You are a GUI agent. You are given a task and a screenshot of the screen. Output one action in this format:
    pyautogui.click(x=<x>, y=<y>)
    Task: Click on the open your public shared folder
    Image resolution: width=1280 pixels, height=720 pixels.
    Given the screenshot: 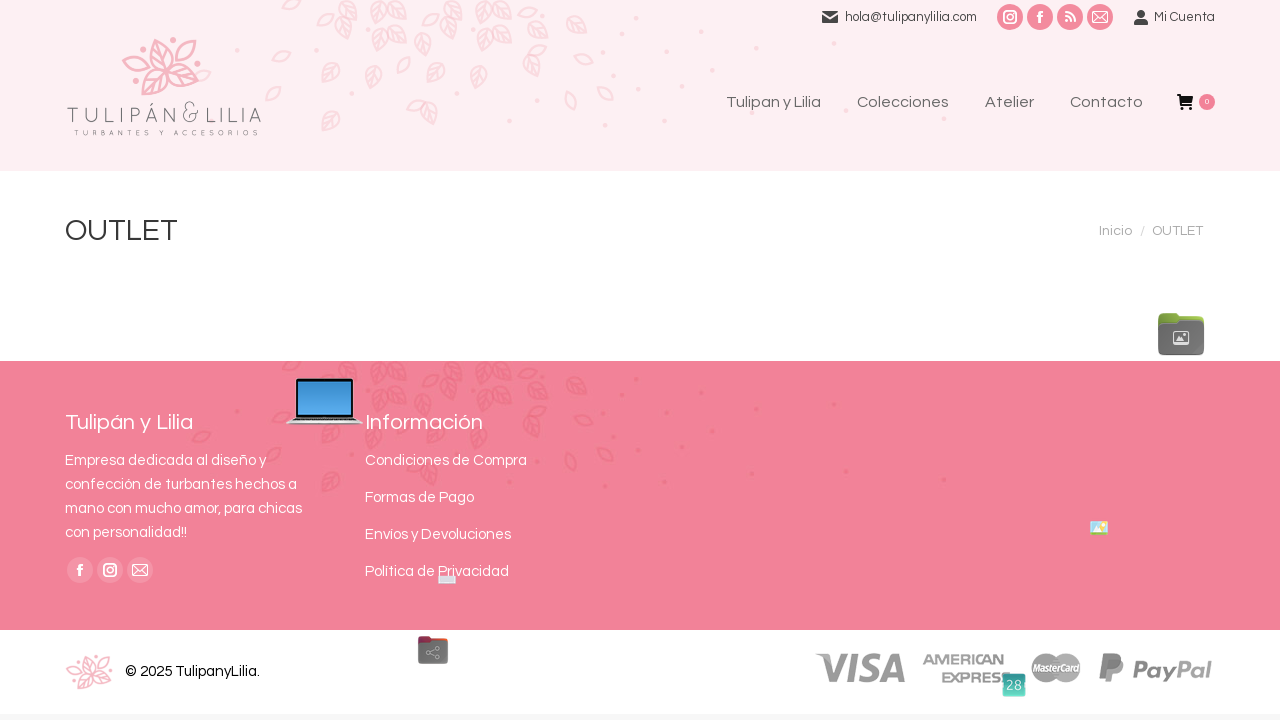 What is the action you would take?
    pyautogui.click(x=433, y=650)
    